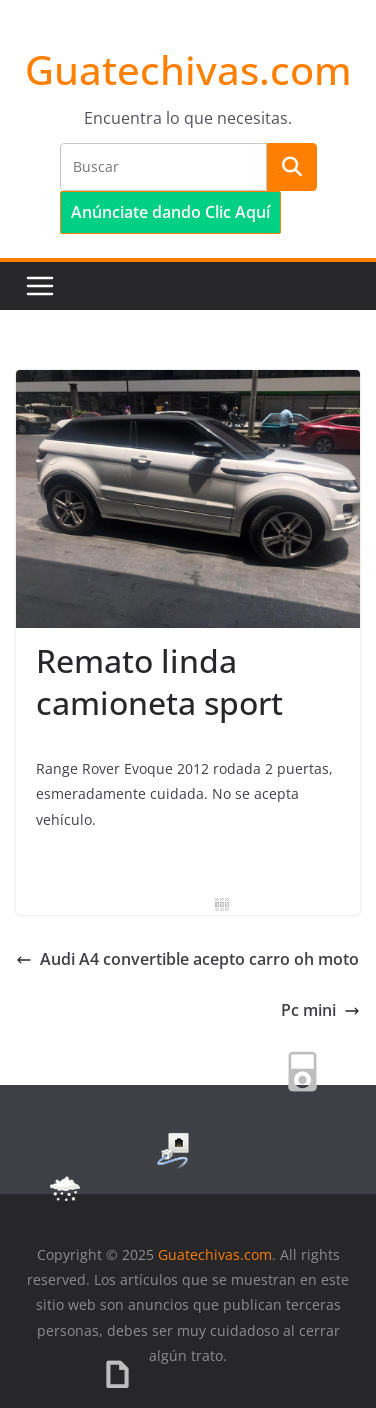 The height and width of the screenshot is (1408, 376). Describe the element at coordinates (222, 905) in the screenshot. I see `access privacy and security settings` at that location.